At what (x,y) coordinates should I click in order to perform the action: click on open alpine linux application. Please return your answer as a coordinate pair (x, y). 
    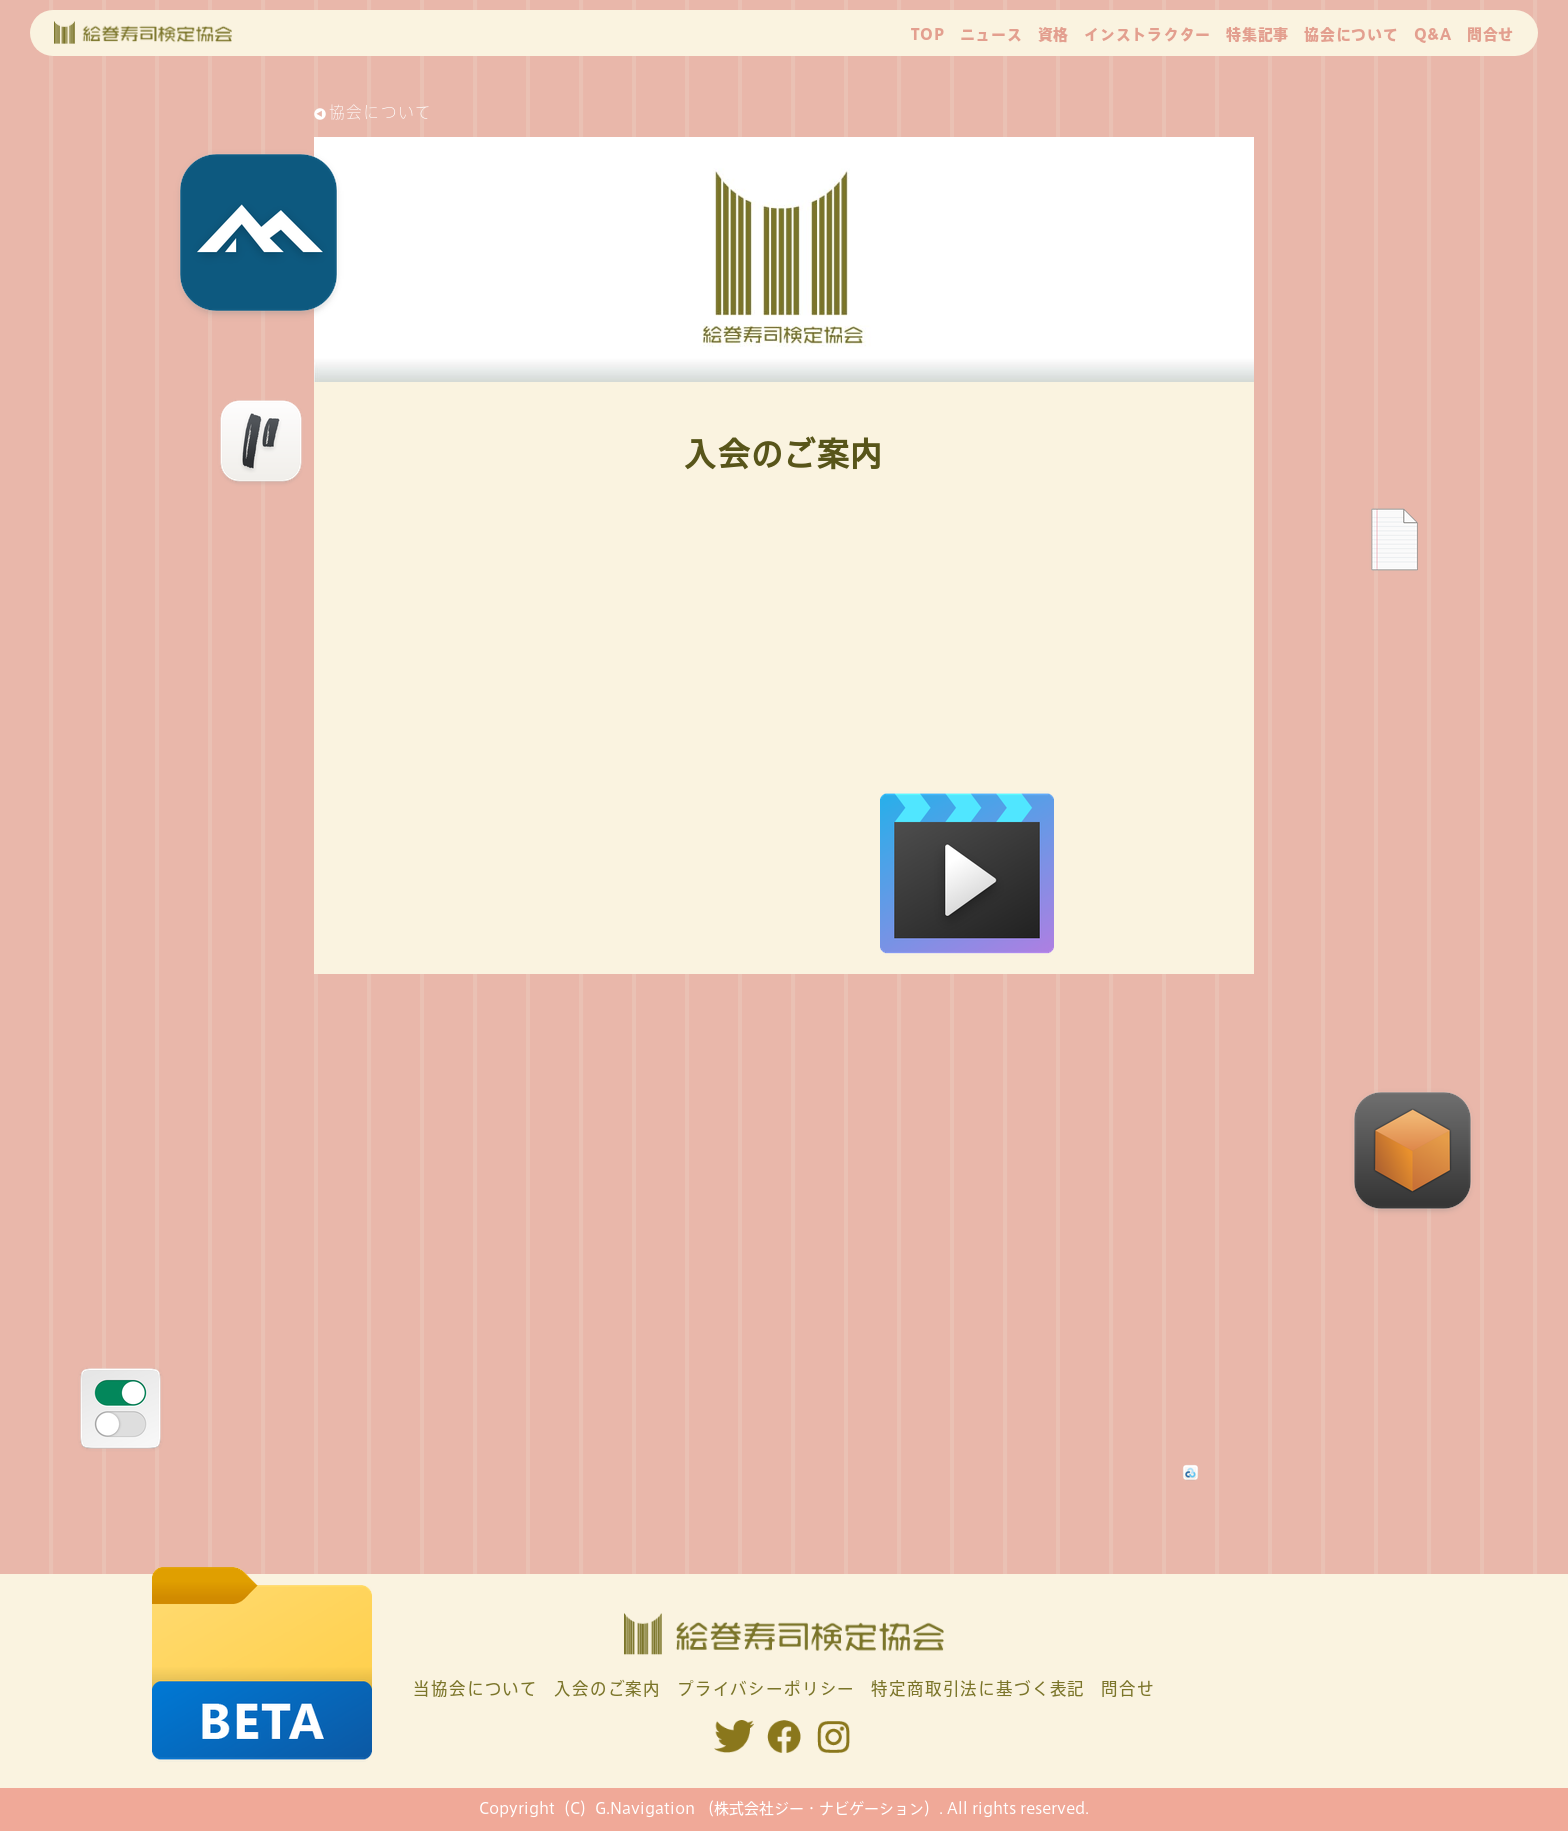
    Looking at the image, I should click on (258, 232).